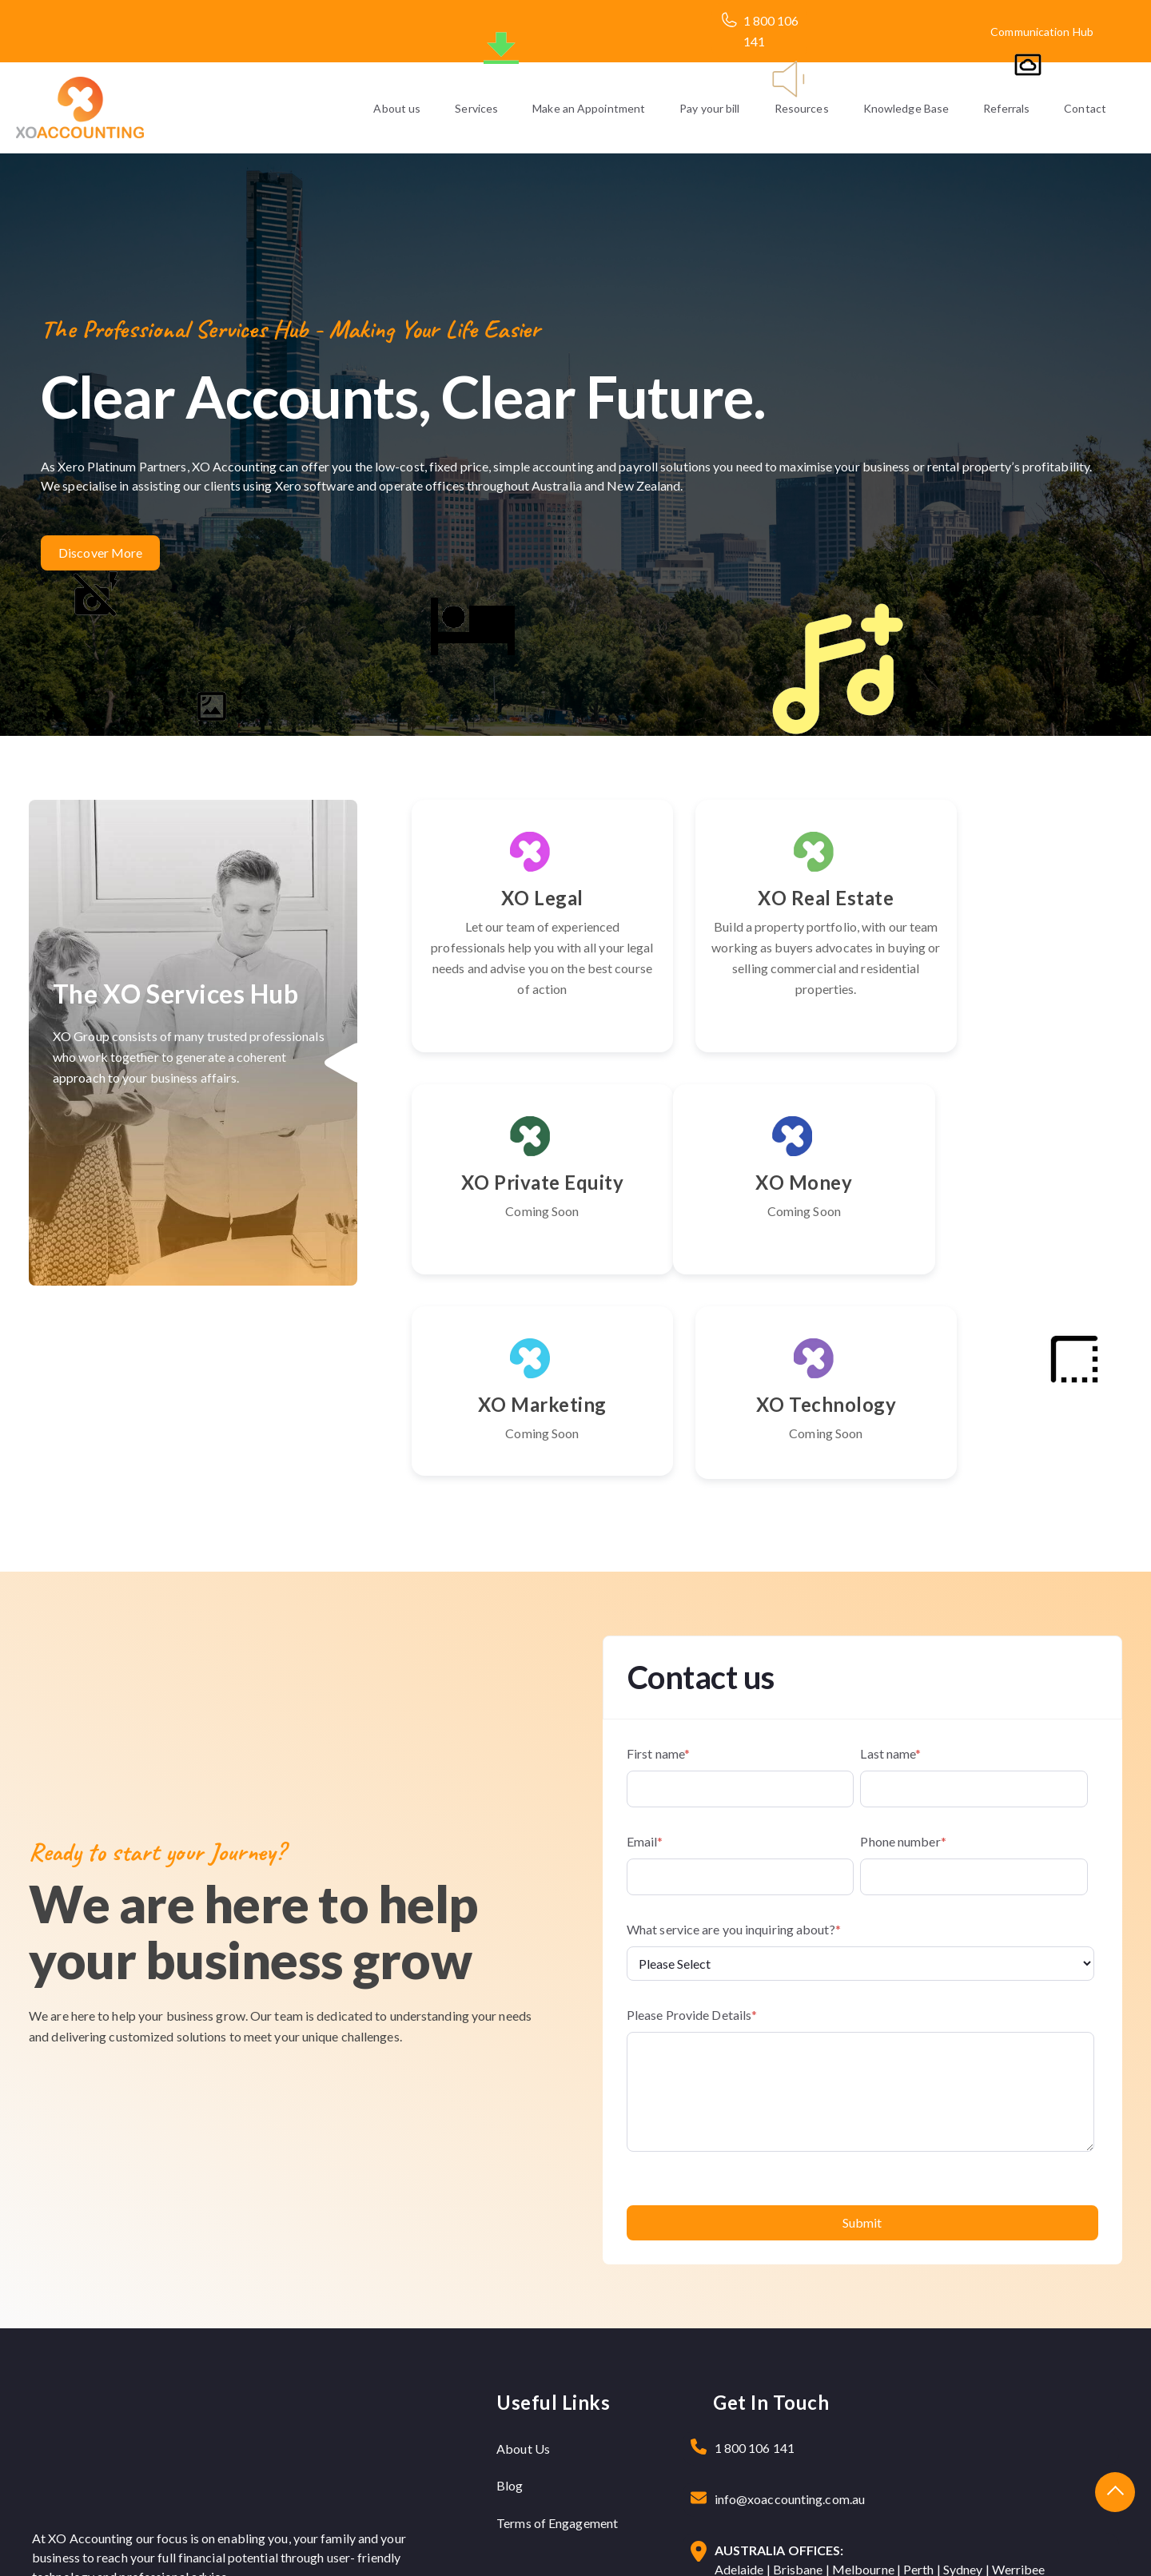  What do you see at coordinates (1028, 65) in the screenshot?
I see `access daydream or screensaver settings` at bounding box center [1028, 65].